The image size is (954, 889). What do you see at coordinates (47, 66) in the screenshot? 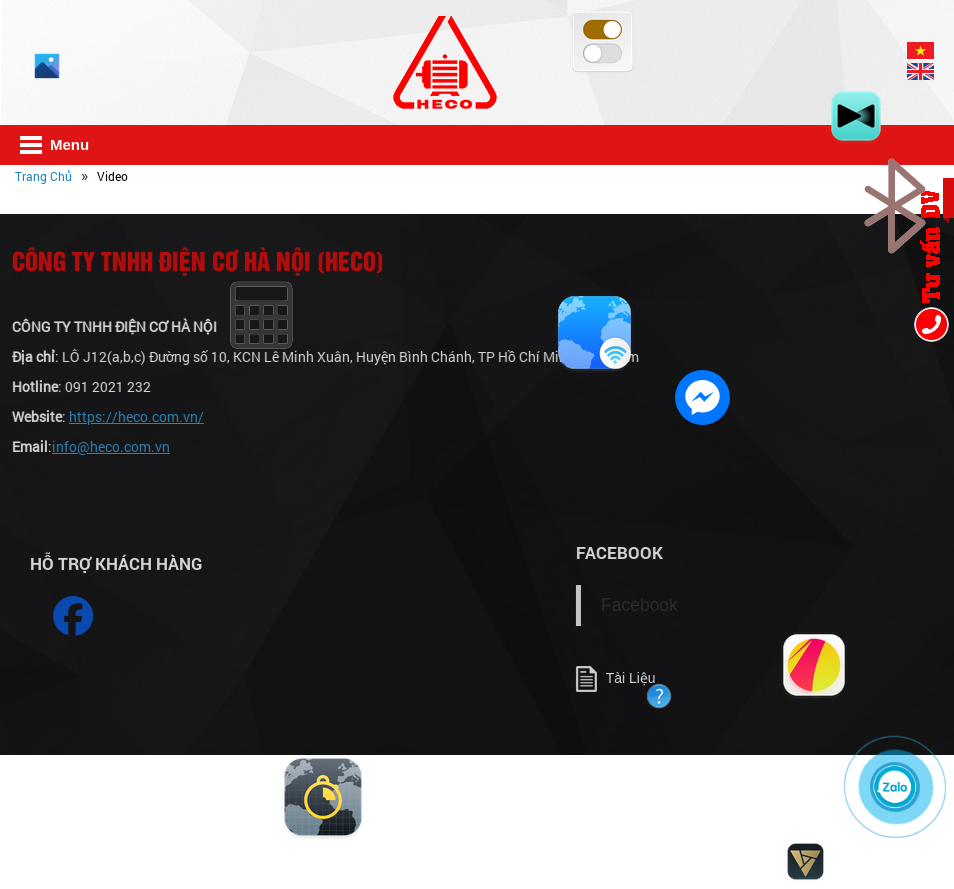
I see `open the windows photos app` at bounding box center [47, 66].